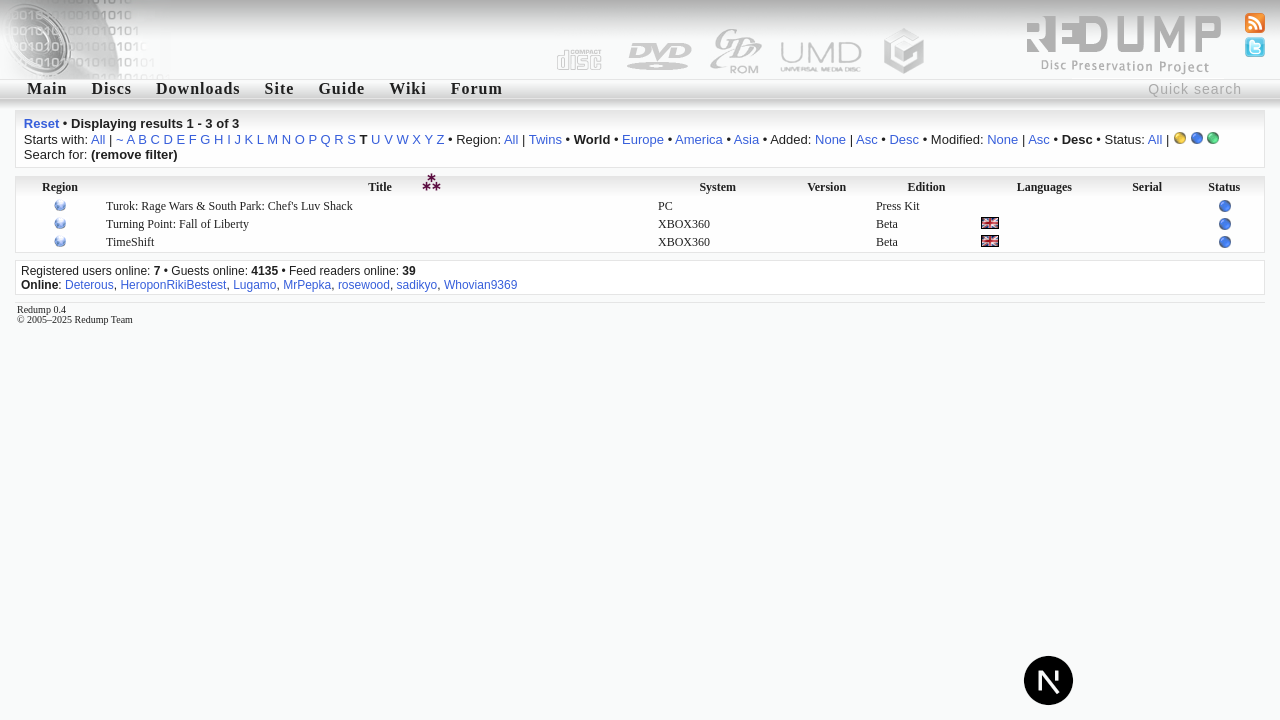  What do you see at coordinates (431, 182) in the screenshot?
I see `connect to the fediverse network` at bounding box center [431, 182].